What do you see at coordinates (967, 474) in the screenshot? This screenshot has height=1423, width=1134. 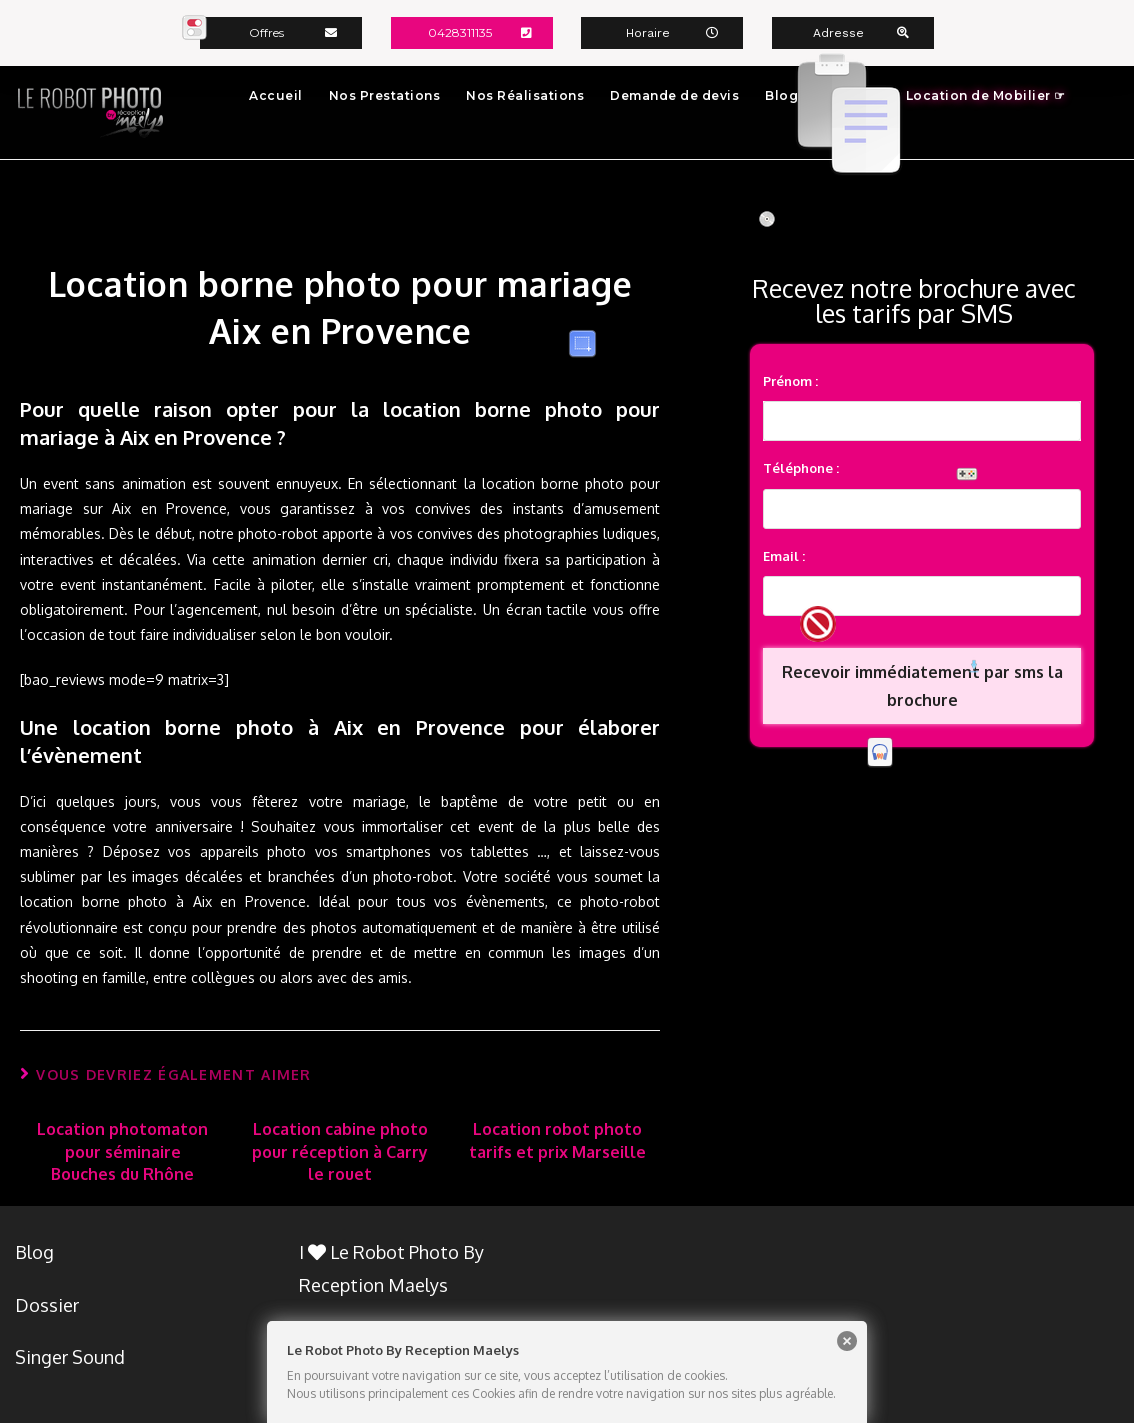 I see `game controller input device detected` at bounding box center [967, 474].